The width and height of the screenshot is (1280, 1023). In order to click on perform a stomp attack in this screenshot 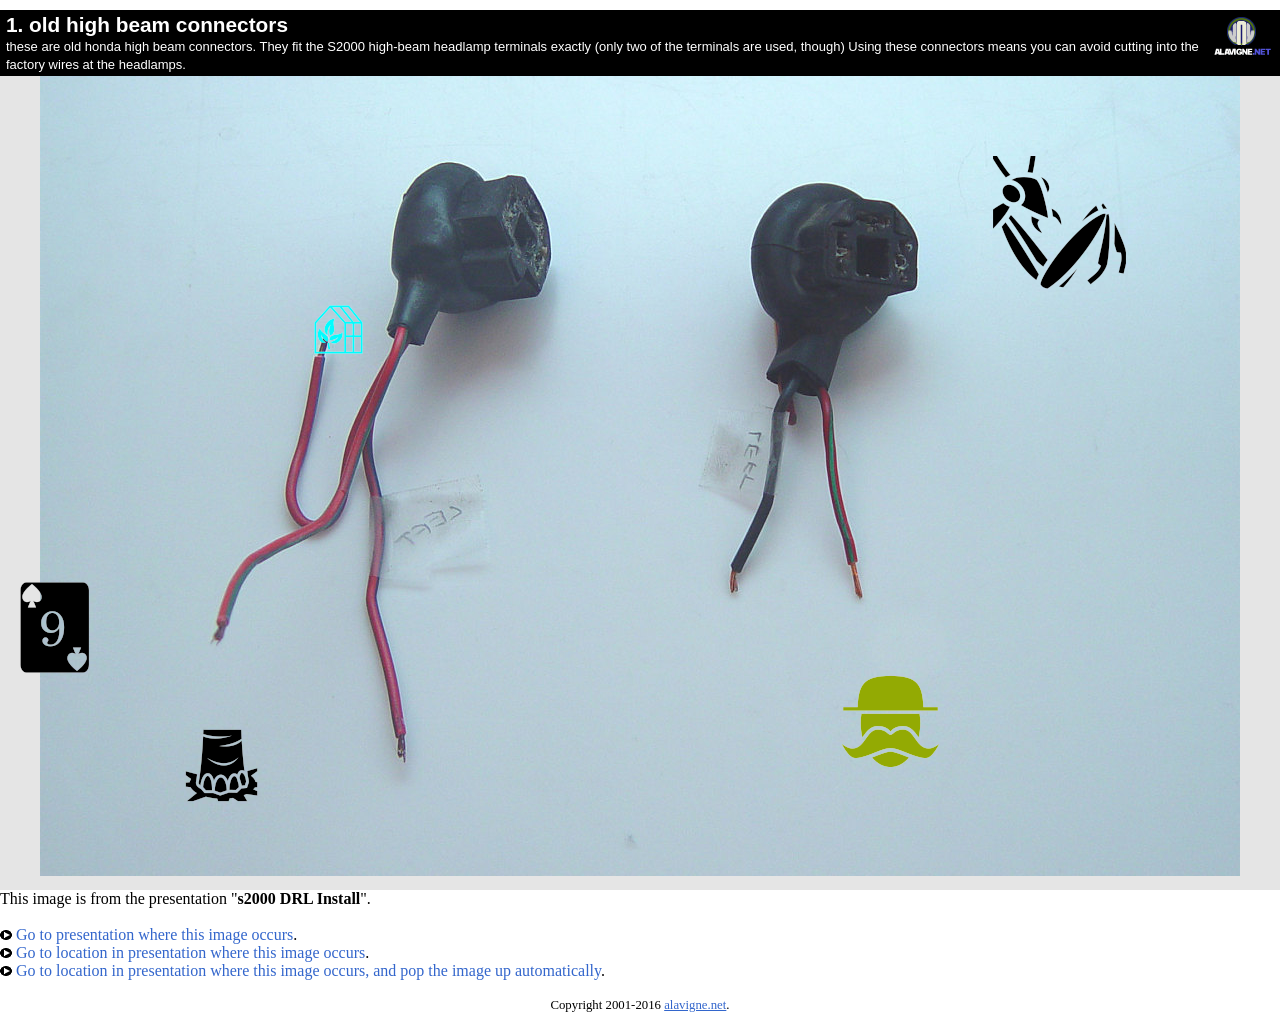, I will do `click(221, 765)`.